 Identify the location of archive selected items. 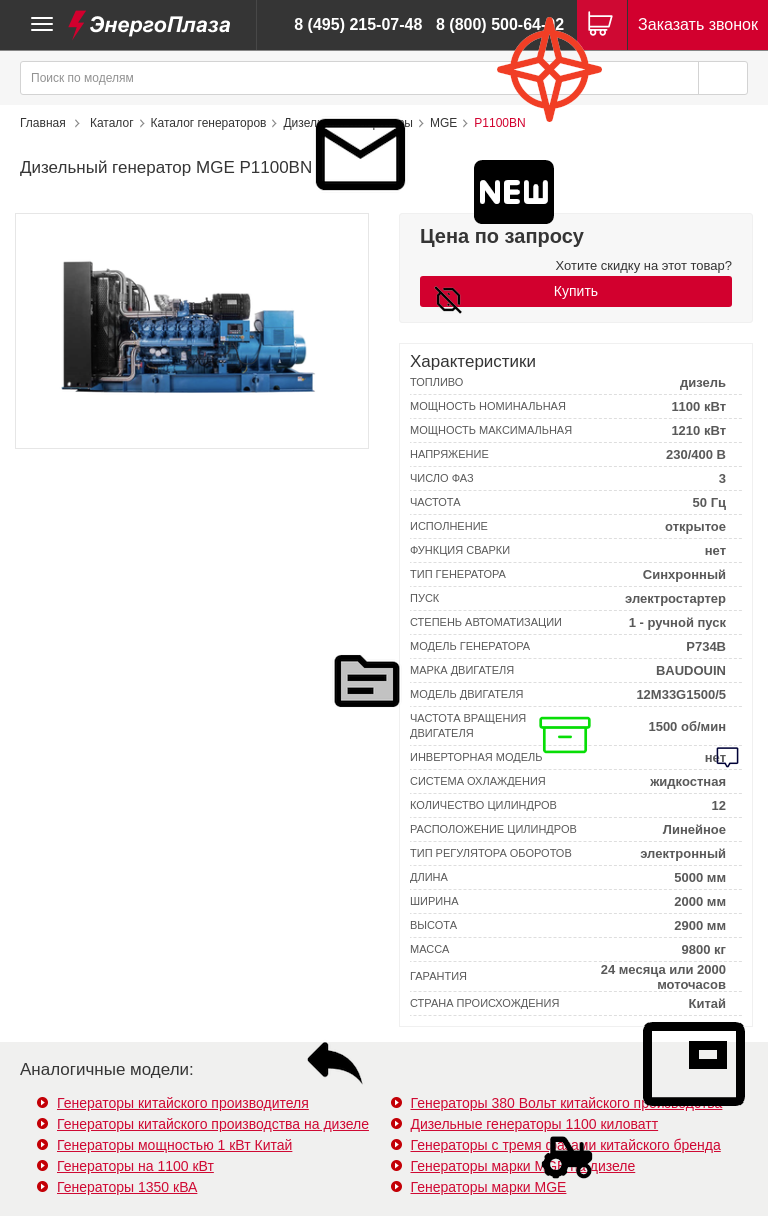
(565, 735).